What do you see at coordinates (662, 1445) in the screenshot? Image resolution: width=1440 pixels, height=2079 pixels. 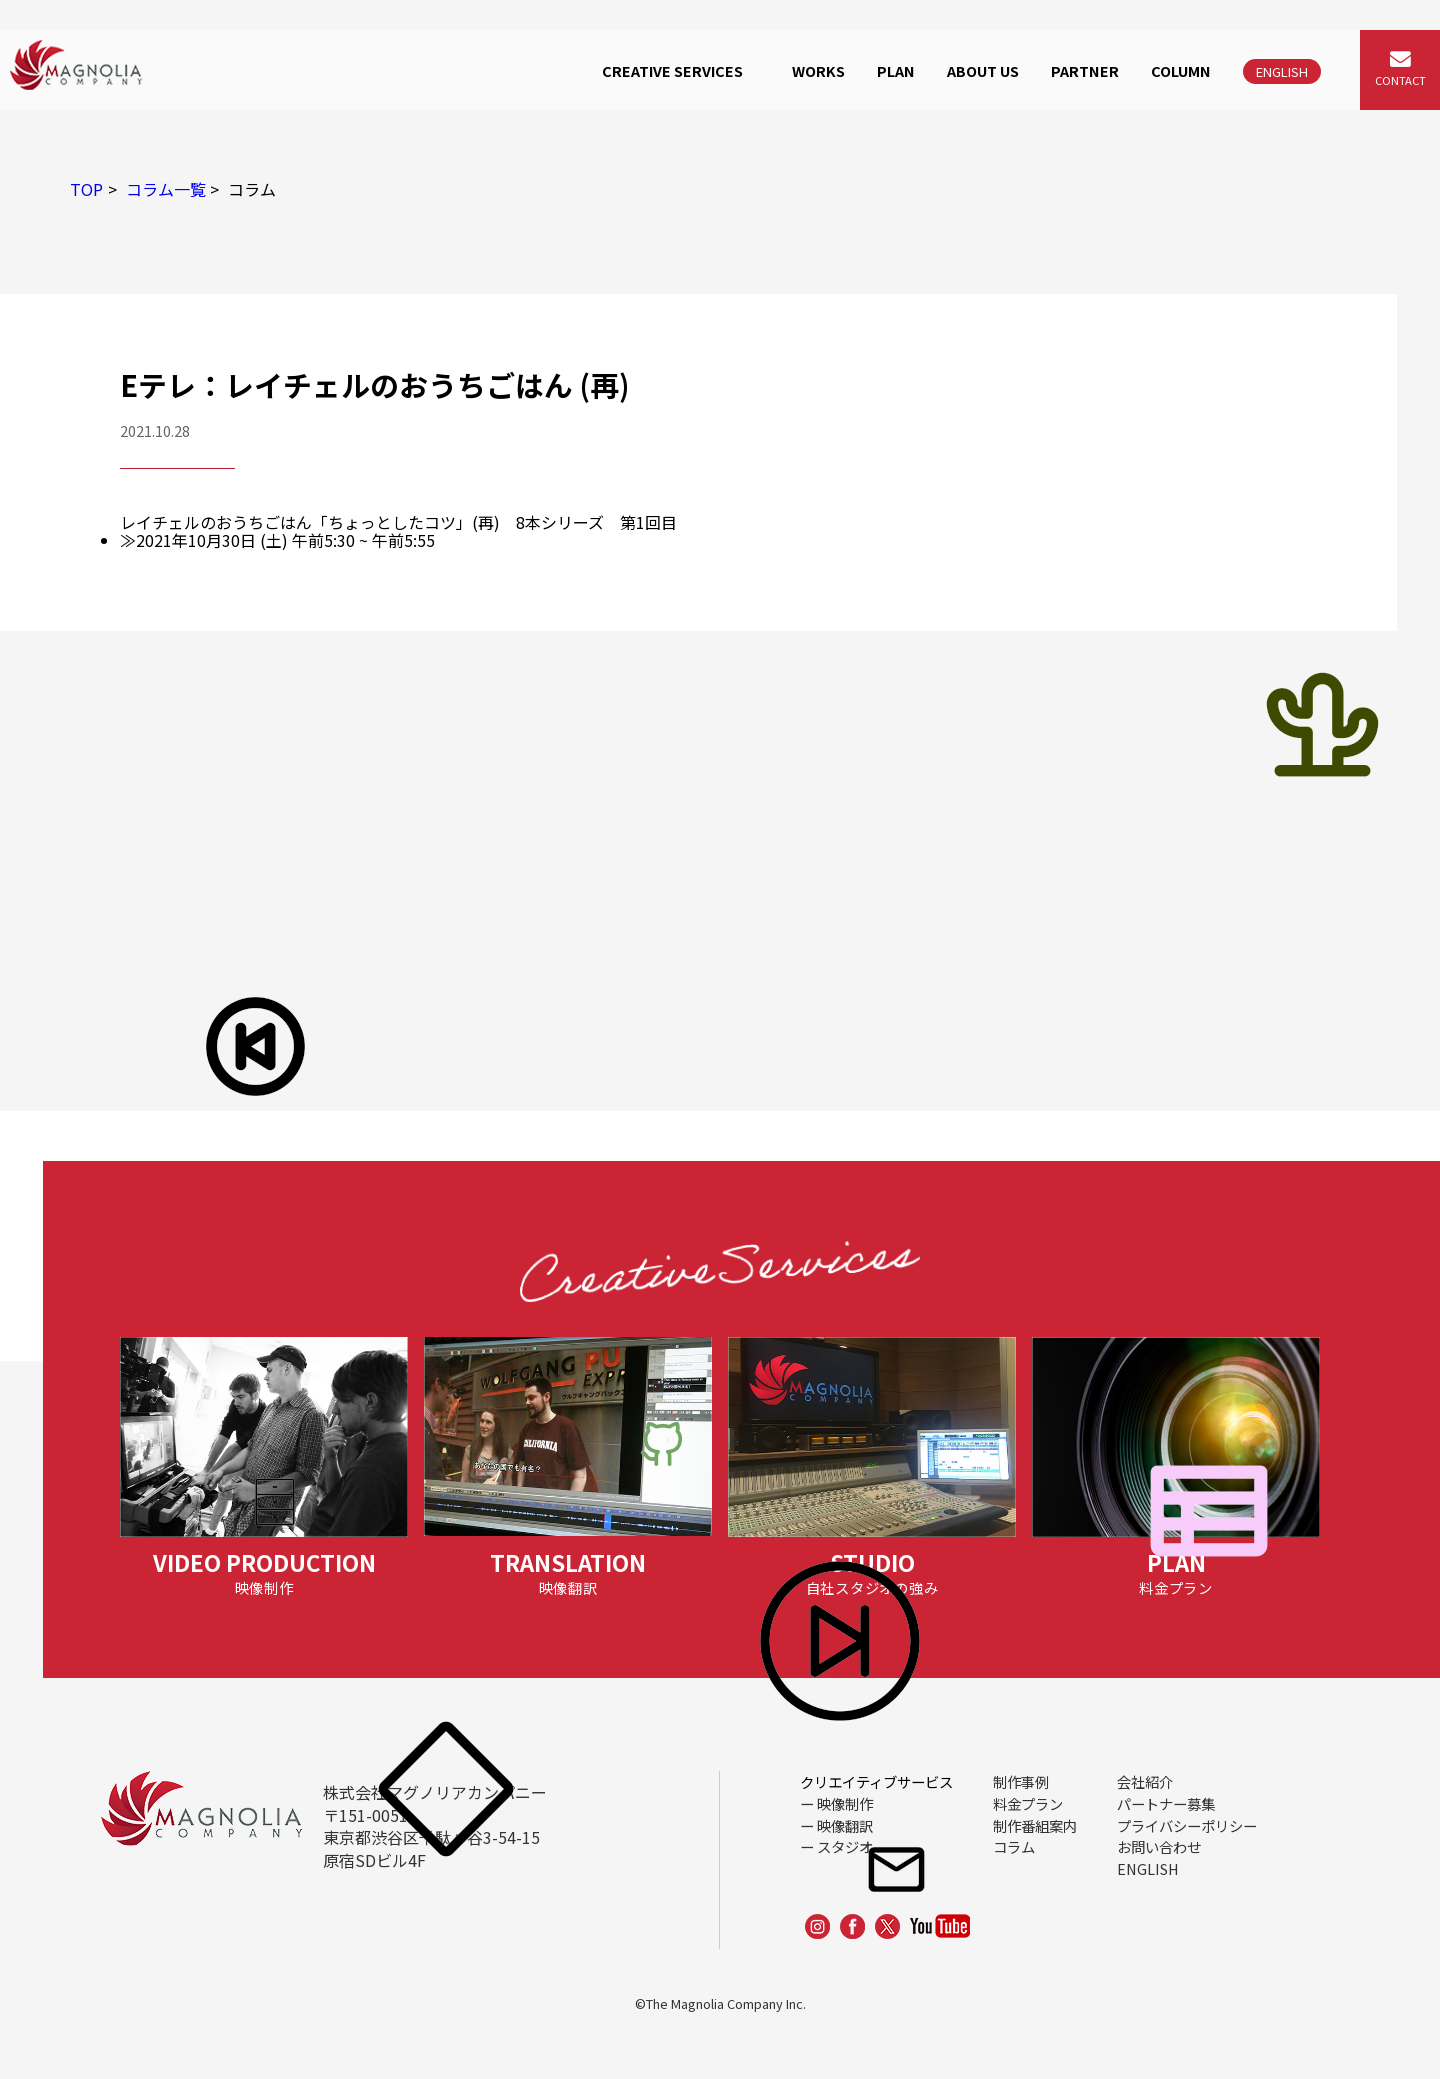 I see `view project on GitHub` at bounding box center [662, 1445].